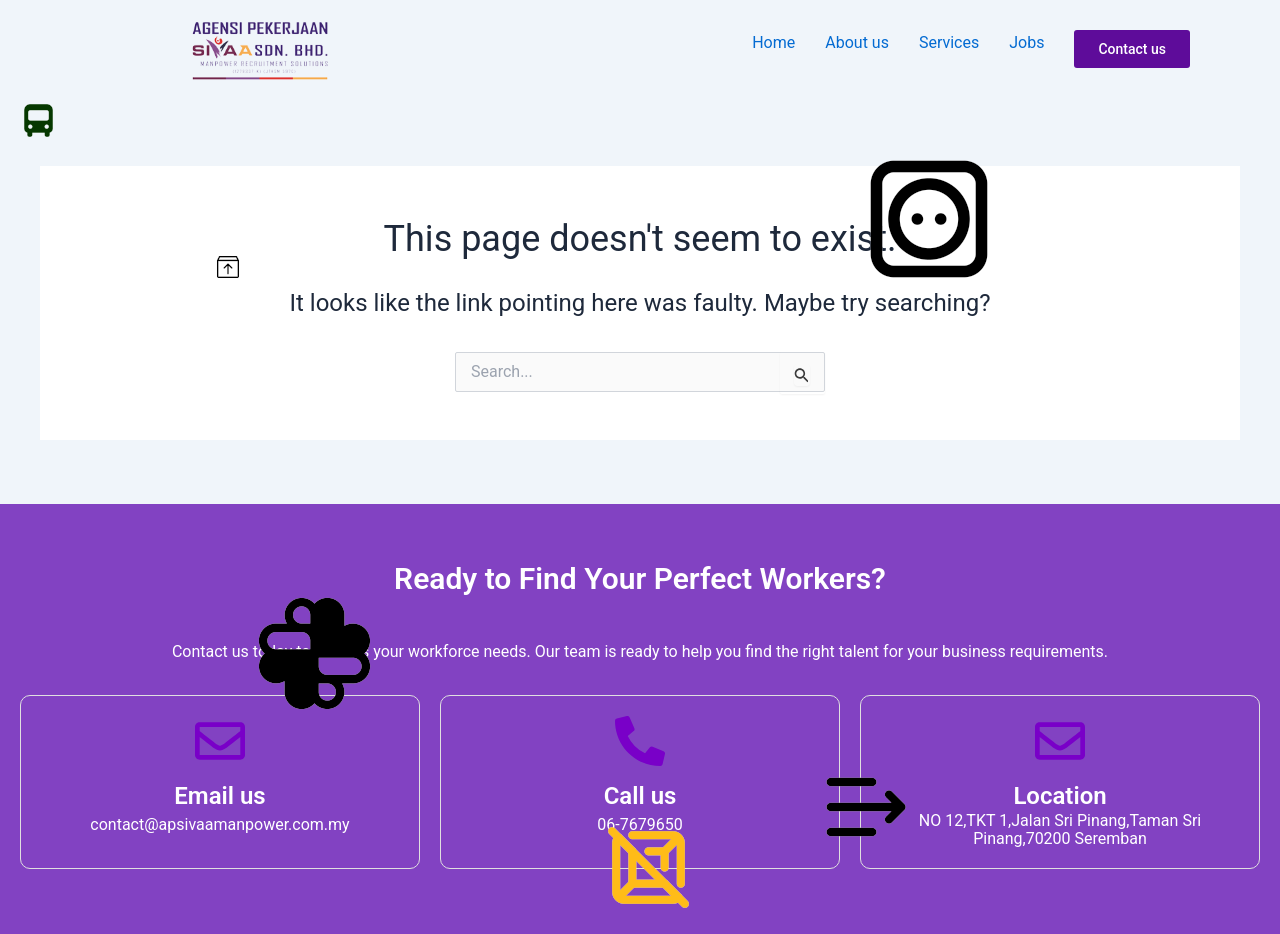 This screenshot has width=1280, height=934. Describe the element at coordinates (864, 807) in the screenshot. I see `disable text wrapping in editor` at that location.